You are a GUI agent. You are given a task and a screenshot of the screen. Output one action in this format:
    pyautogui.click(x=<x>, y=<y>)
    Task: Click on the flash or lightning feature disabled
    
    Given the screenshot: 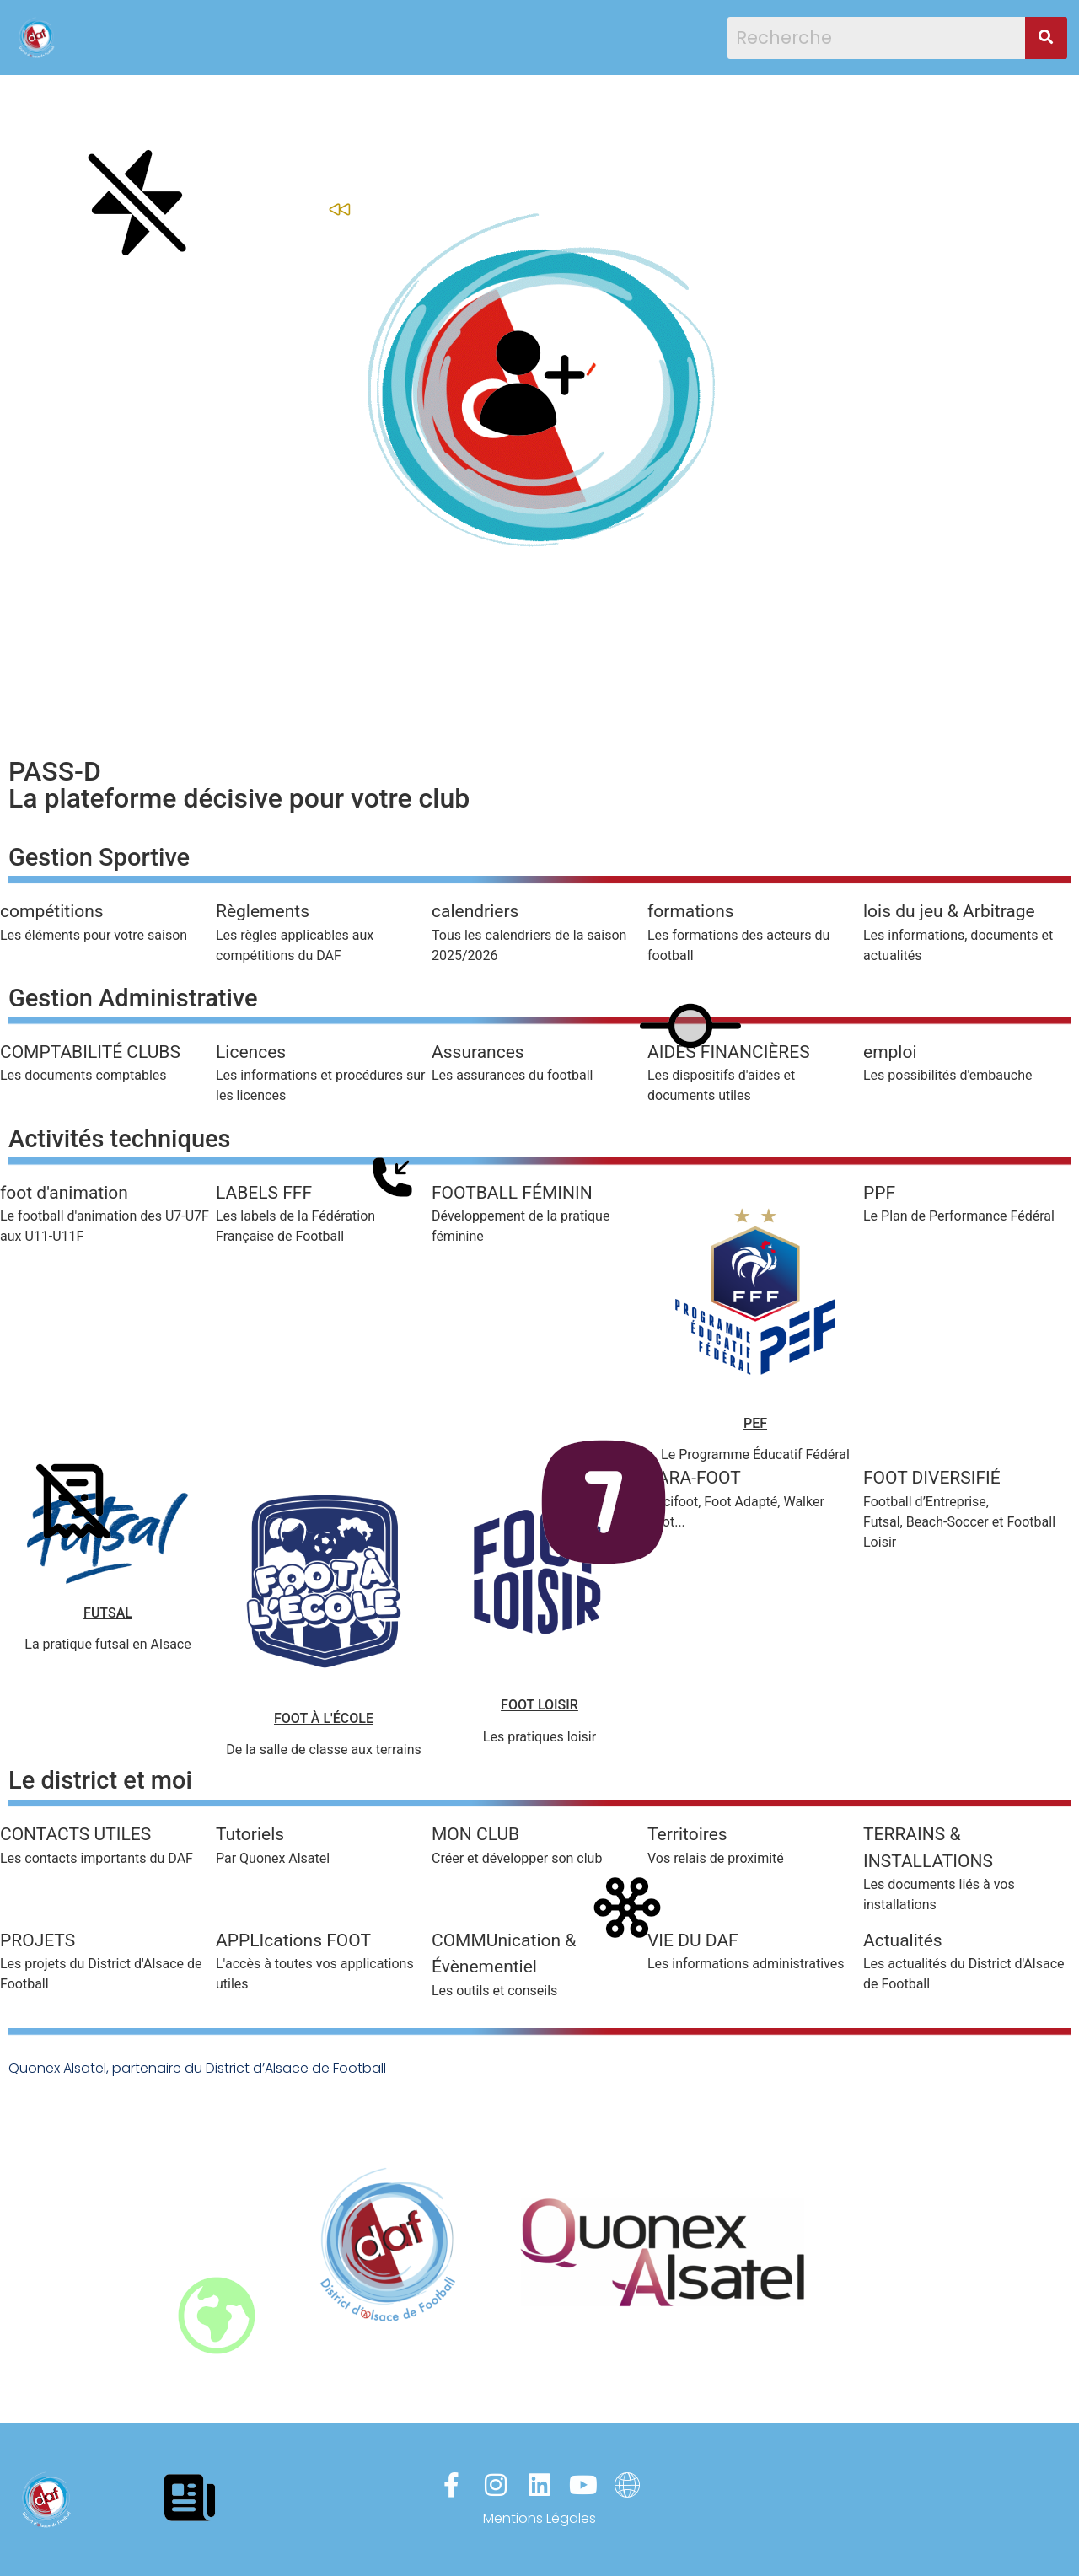 What is the action you would take?
    pyautogui.click(x=137, y=202)
    